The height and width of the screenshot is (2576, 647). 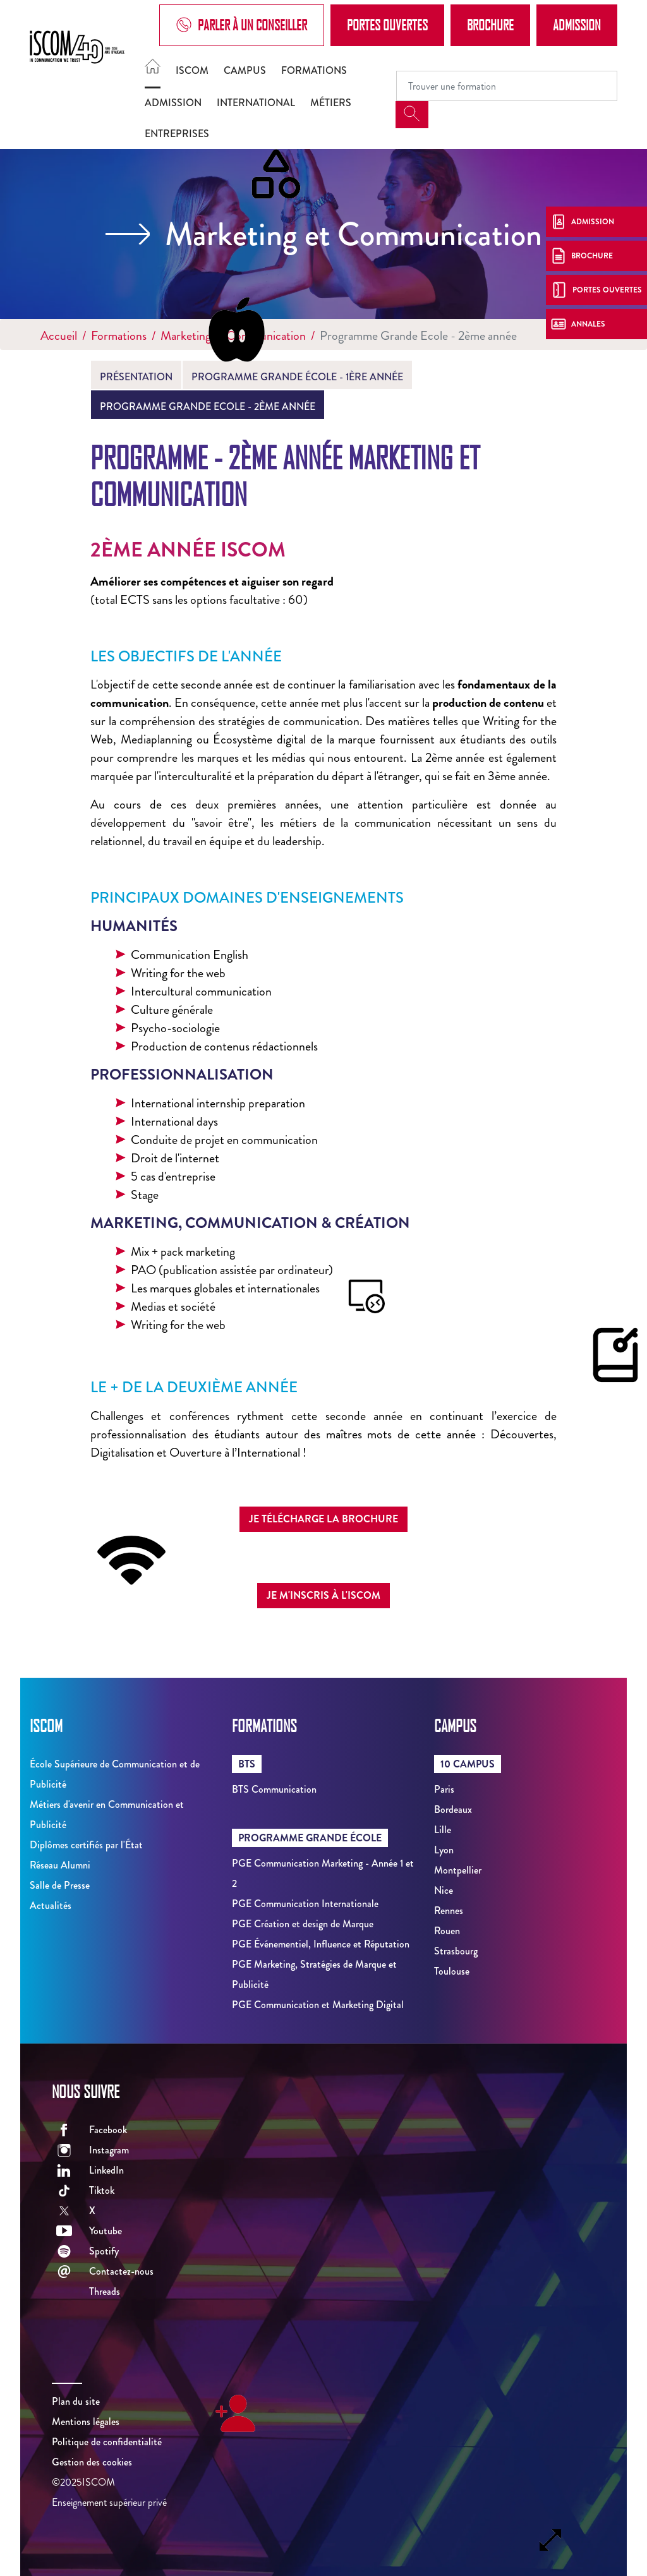 What do you see at coordinates (365, 1294) in the screenshot?
I see `connect to a remote virtual machine` at bounding box center [365, 1294].